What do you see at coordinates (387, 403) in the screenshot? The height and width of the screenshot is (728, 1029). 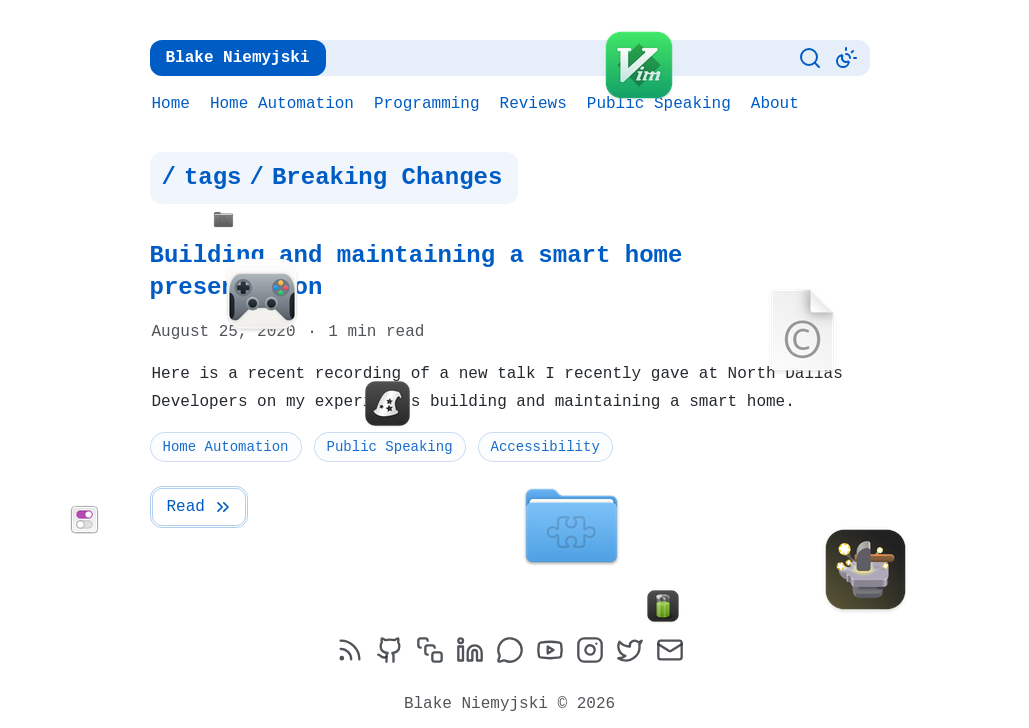 I see `open ImageMagick display application` at bounding box center [387, 403].